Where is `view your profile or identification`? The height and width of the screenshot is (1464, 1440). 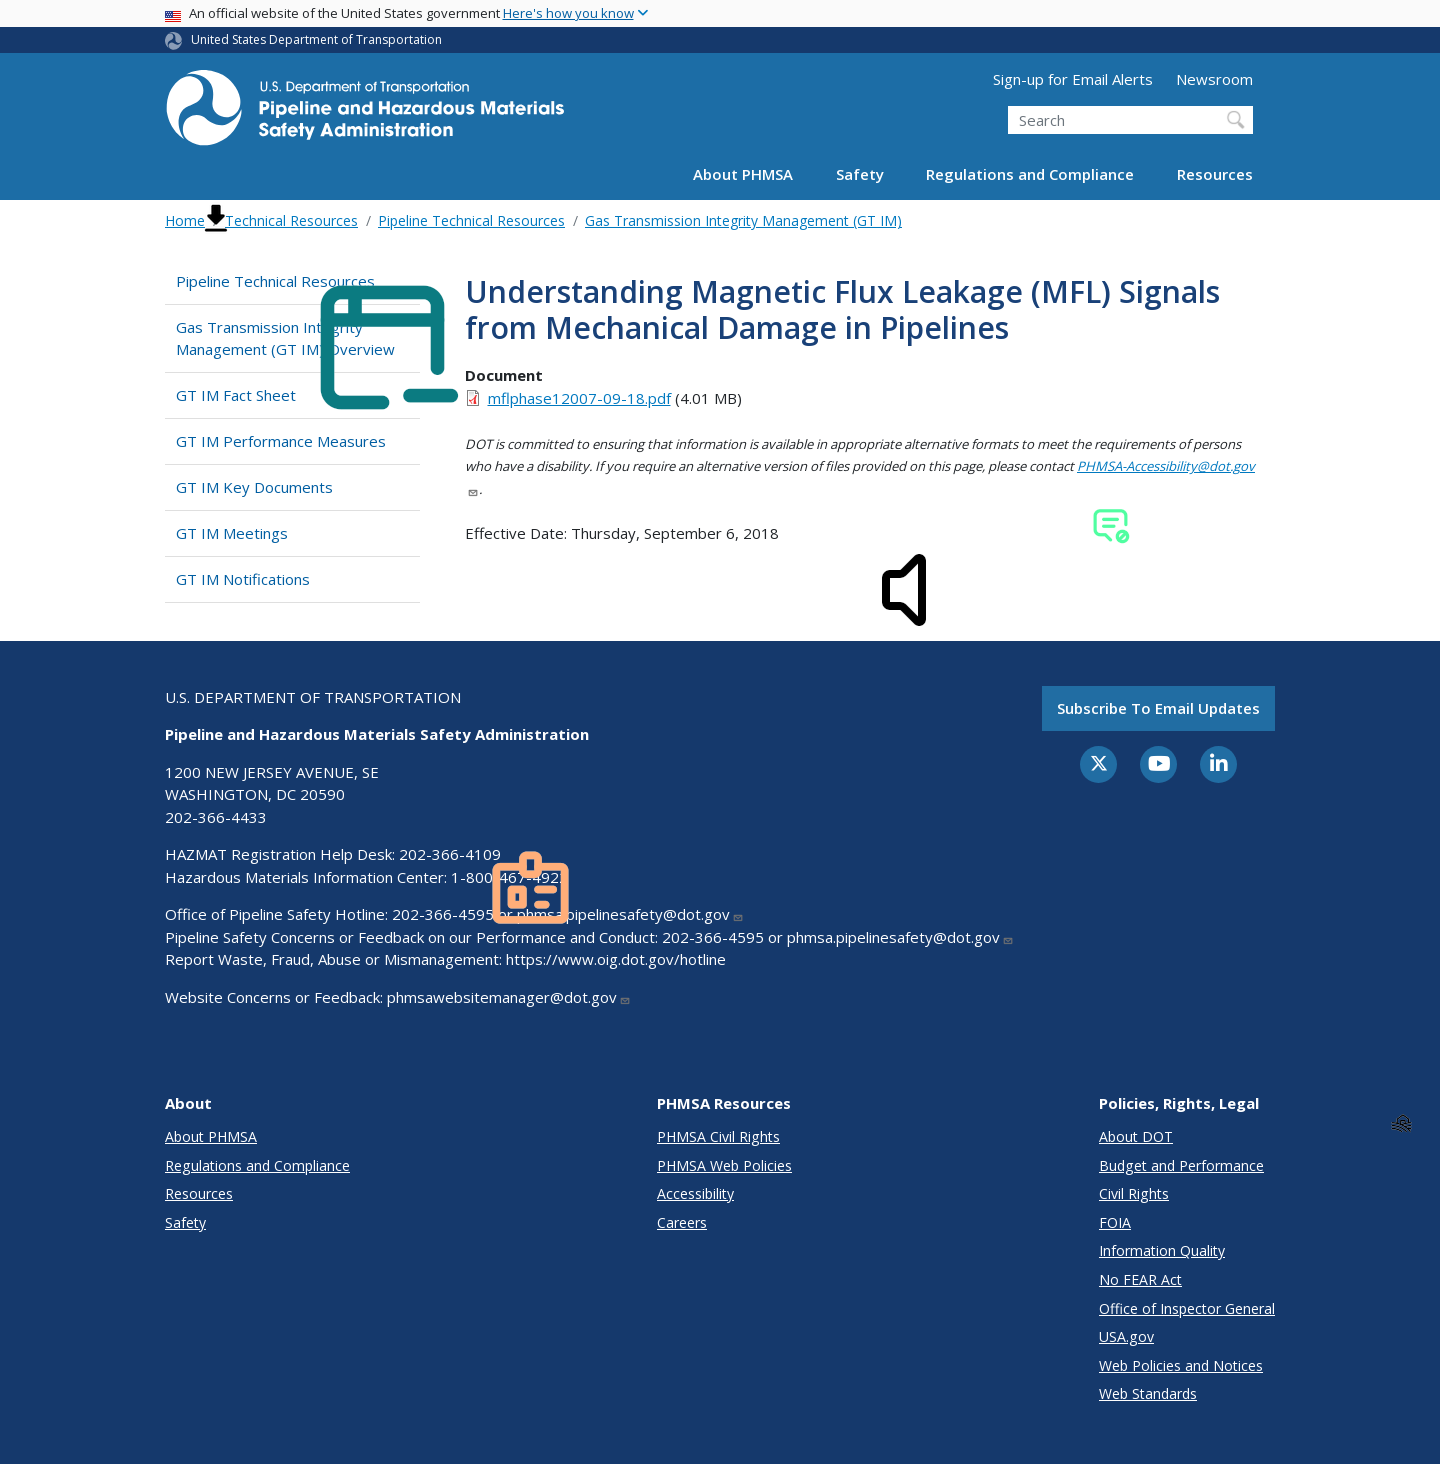
view your profile or identification is located at coordinates (530, 889).